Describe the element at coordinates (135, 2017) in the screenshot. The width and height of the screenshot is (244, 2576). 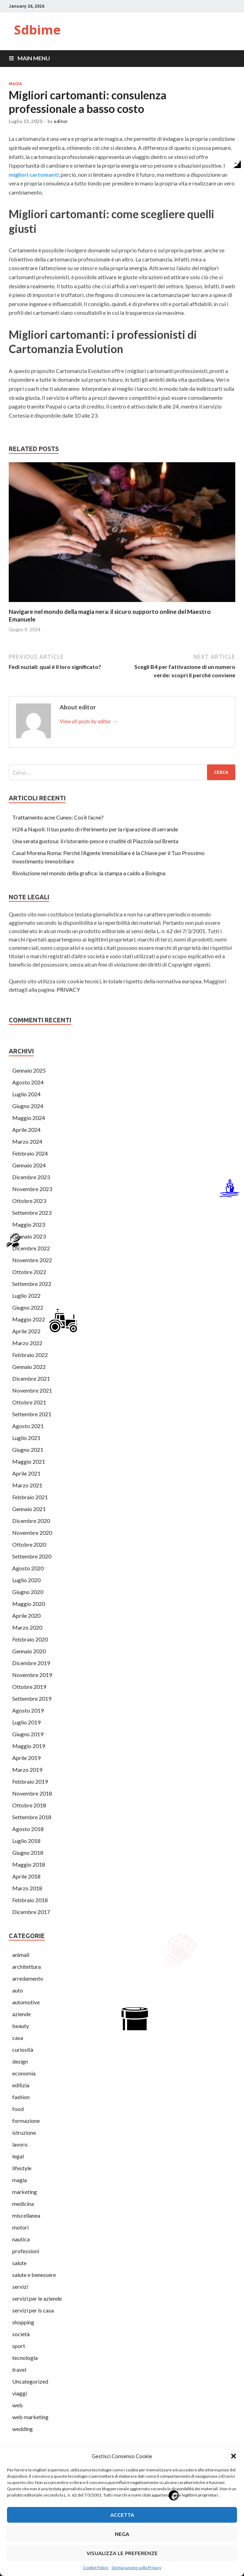
I see `warp or teleport to another location` at that location.